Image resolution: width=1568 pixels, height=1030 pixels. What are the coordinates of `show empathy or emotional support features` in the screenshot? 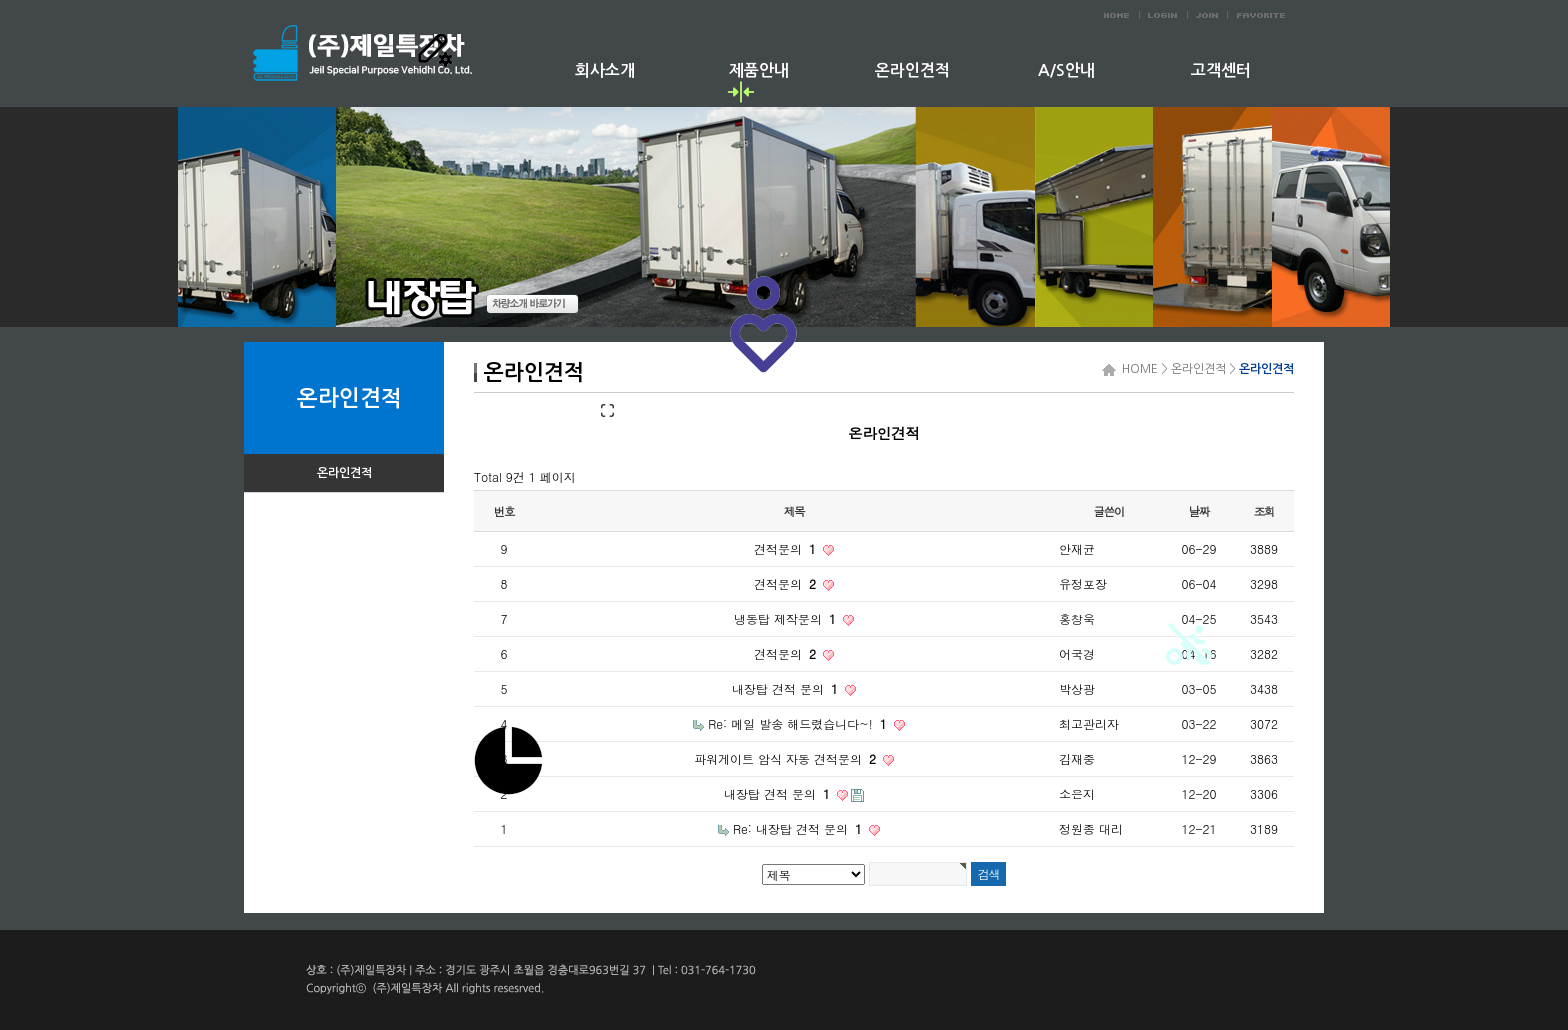 It's located at (763, 323).